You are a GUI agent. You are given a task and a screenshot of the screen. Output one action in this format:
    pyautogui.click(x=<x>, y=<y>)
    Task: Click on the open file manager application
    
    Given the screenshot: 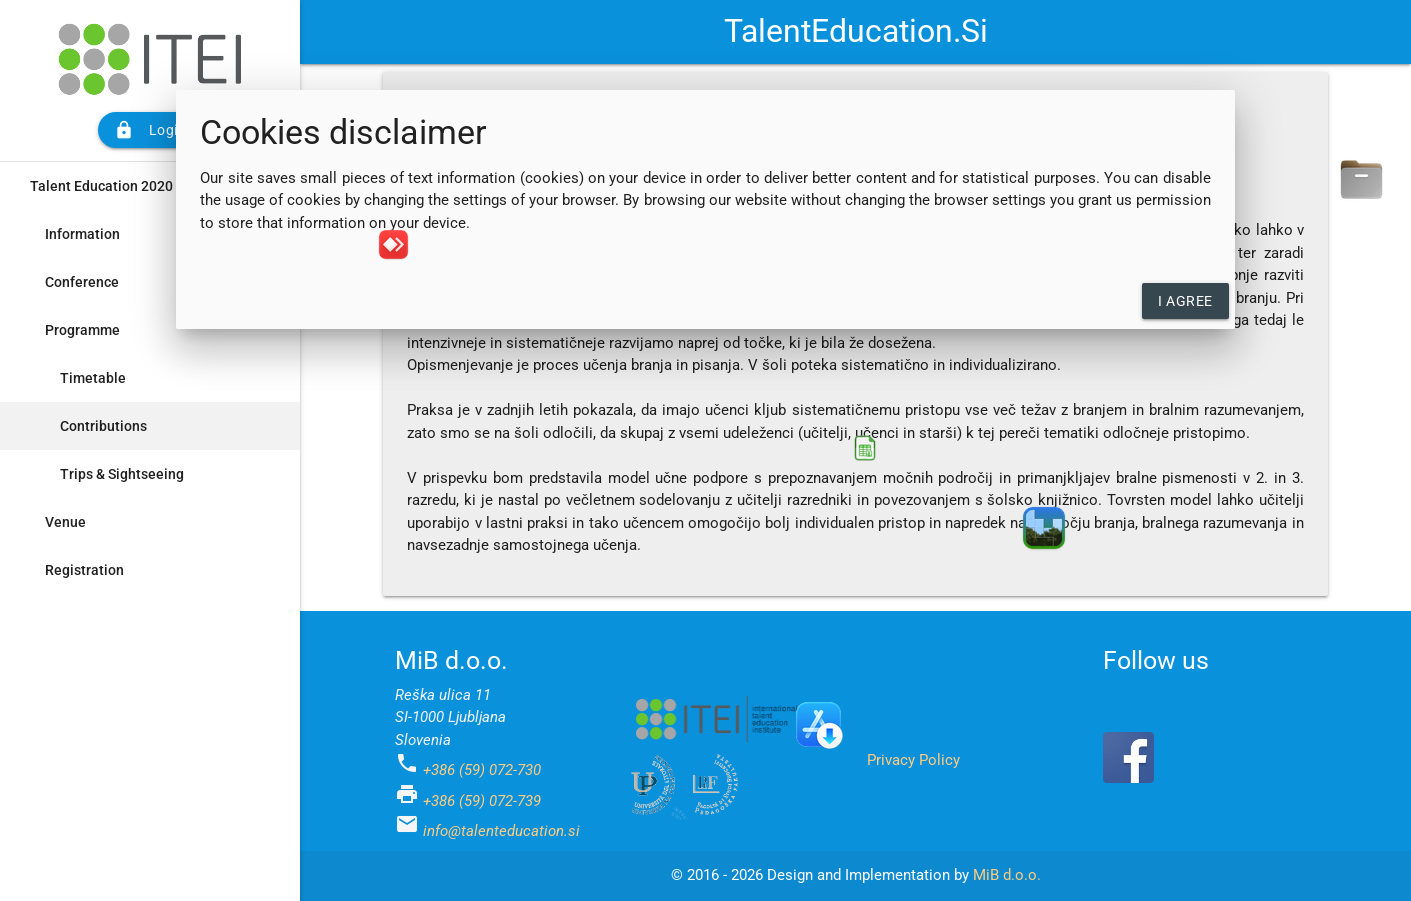 What is the action you would take?
    pyautogui.click(x=1361, y=179)
    